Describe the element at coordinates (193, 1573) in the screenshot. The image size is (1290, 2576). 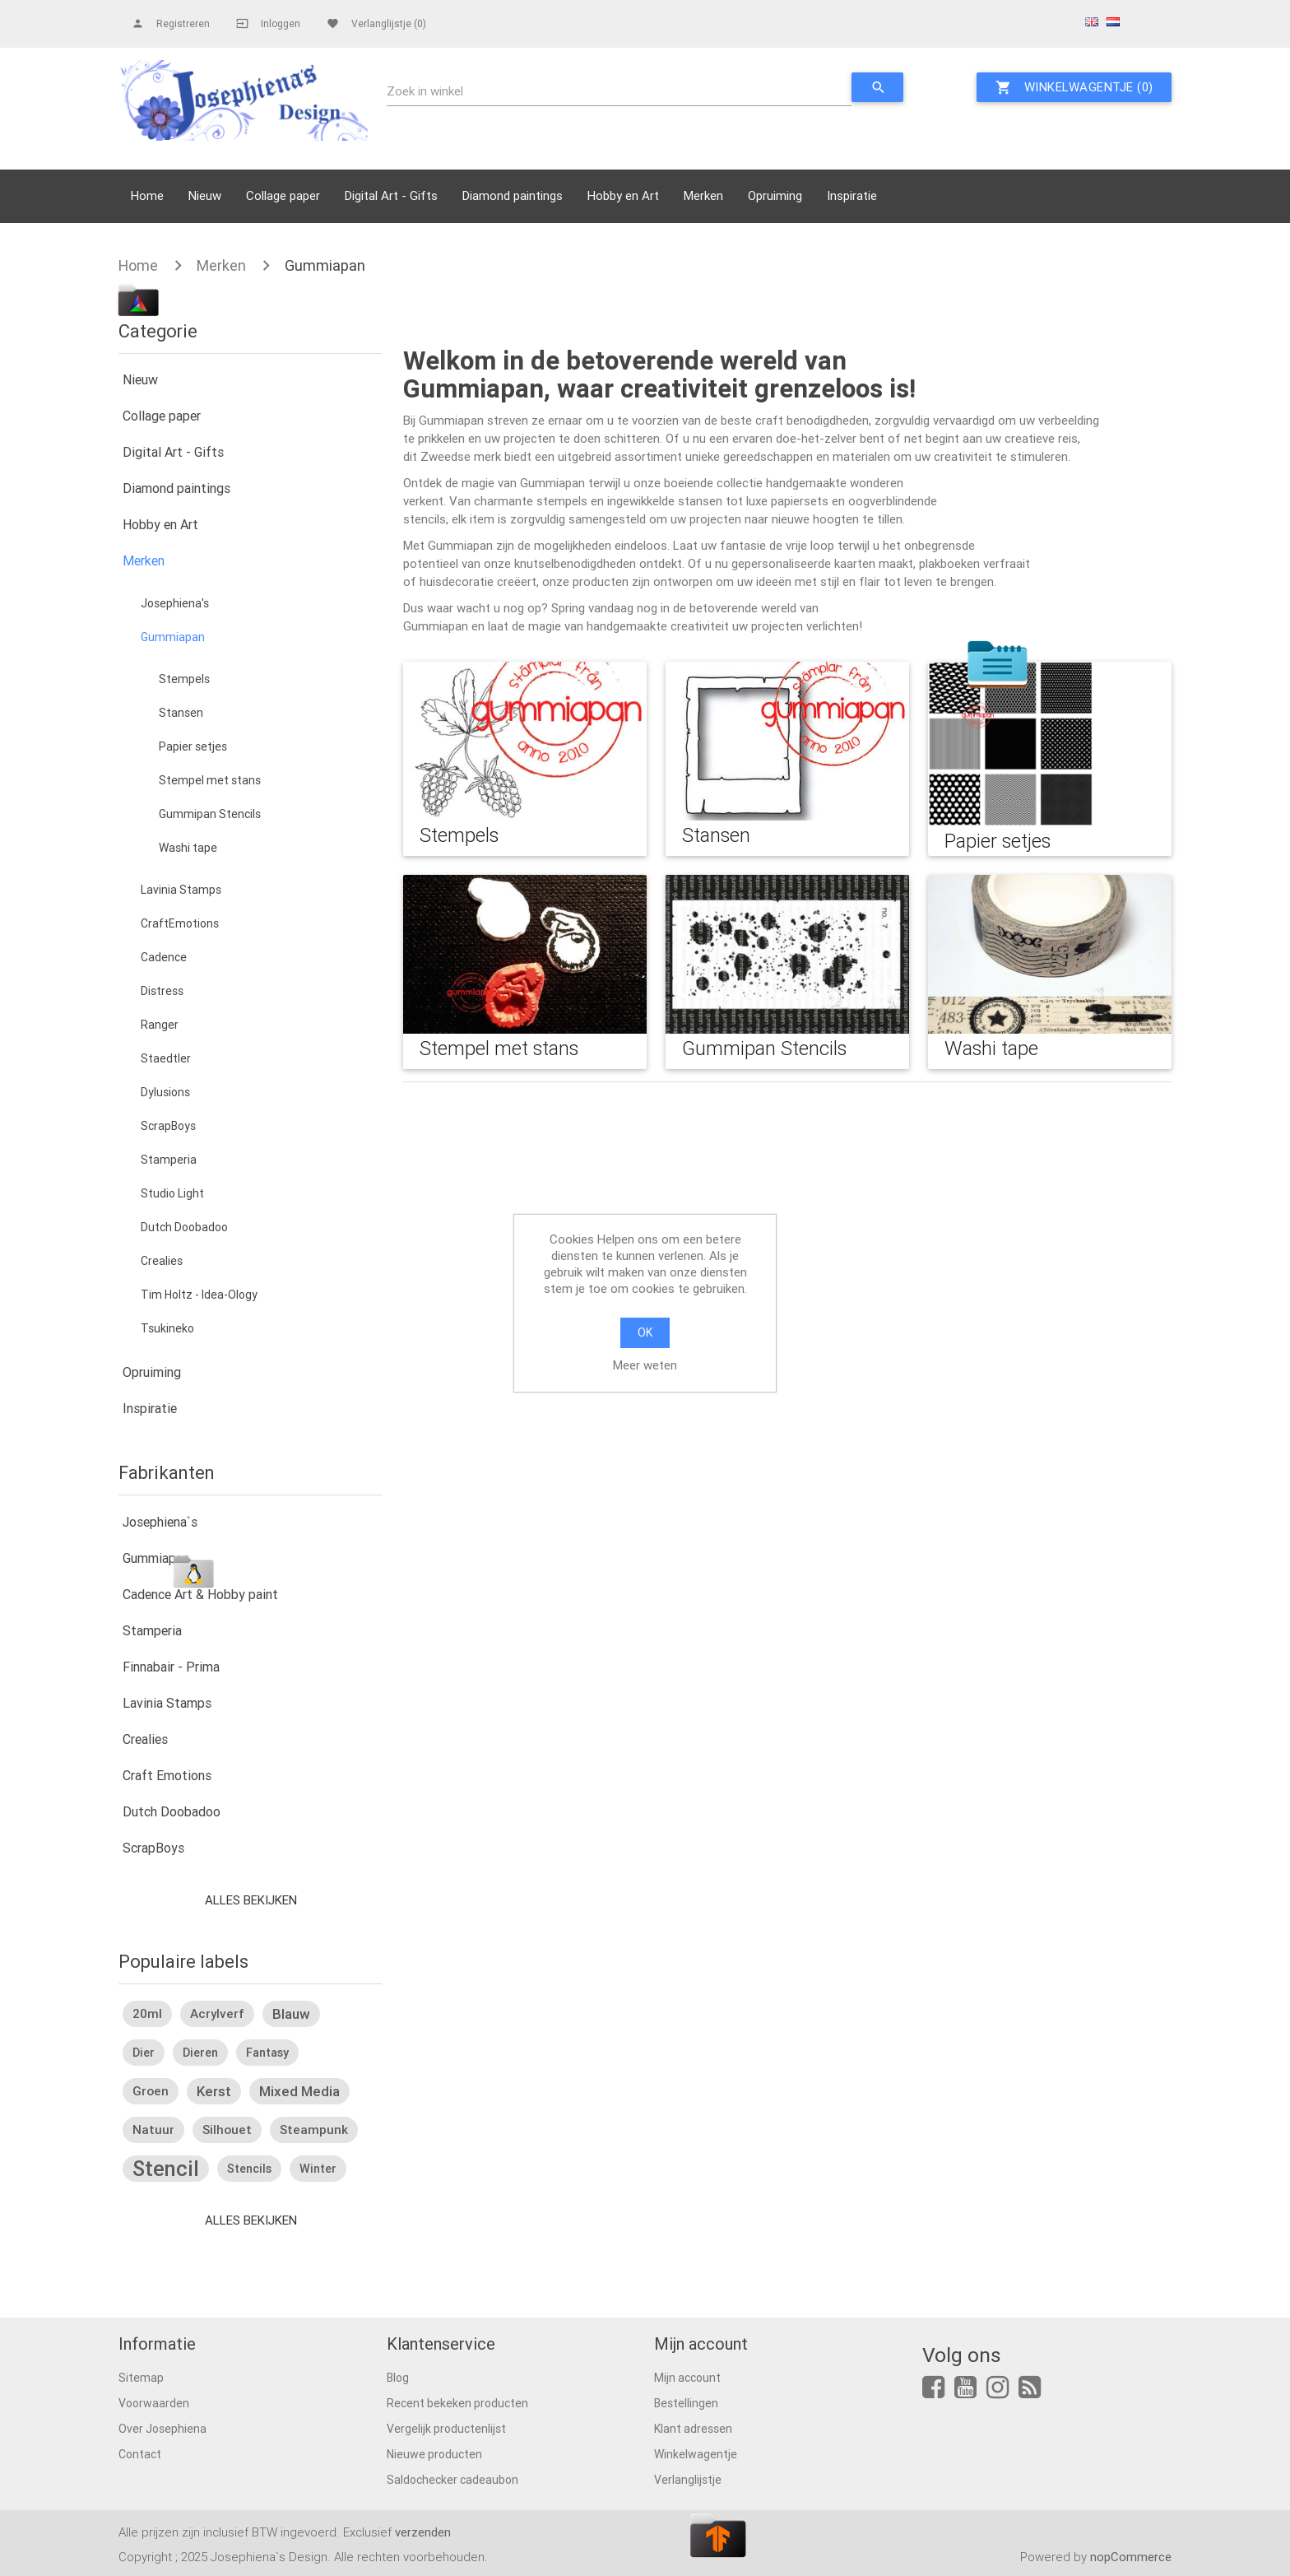
I see `open linux files folder` at that location.